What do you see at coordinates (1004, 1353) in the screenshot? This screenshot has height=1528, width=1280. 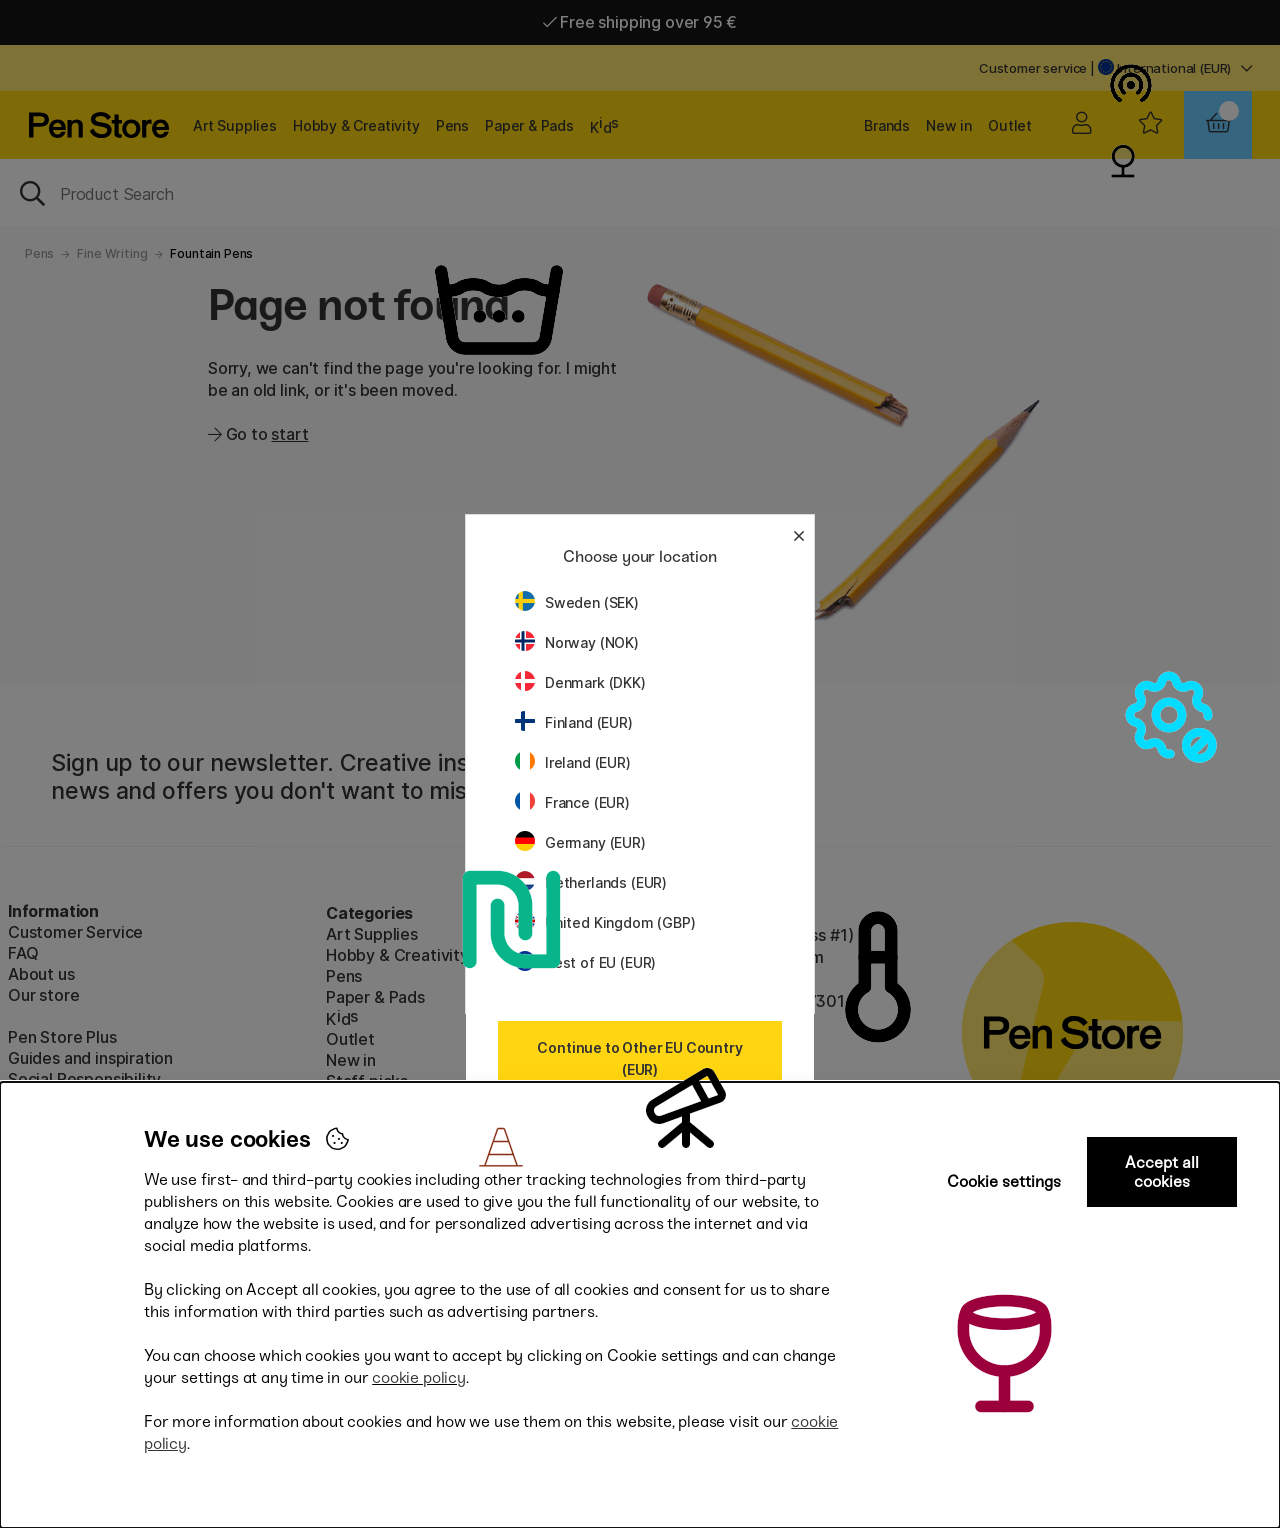 I see `view cocktail or drink menu` at bounding box center [1004, 1353].